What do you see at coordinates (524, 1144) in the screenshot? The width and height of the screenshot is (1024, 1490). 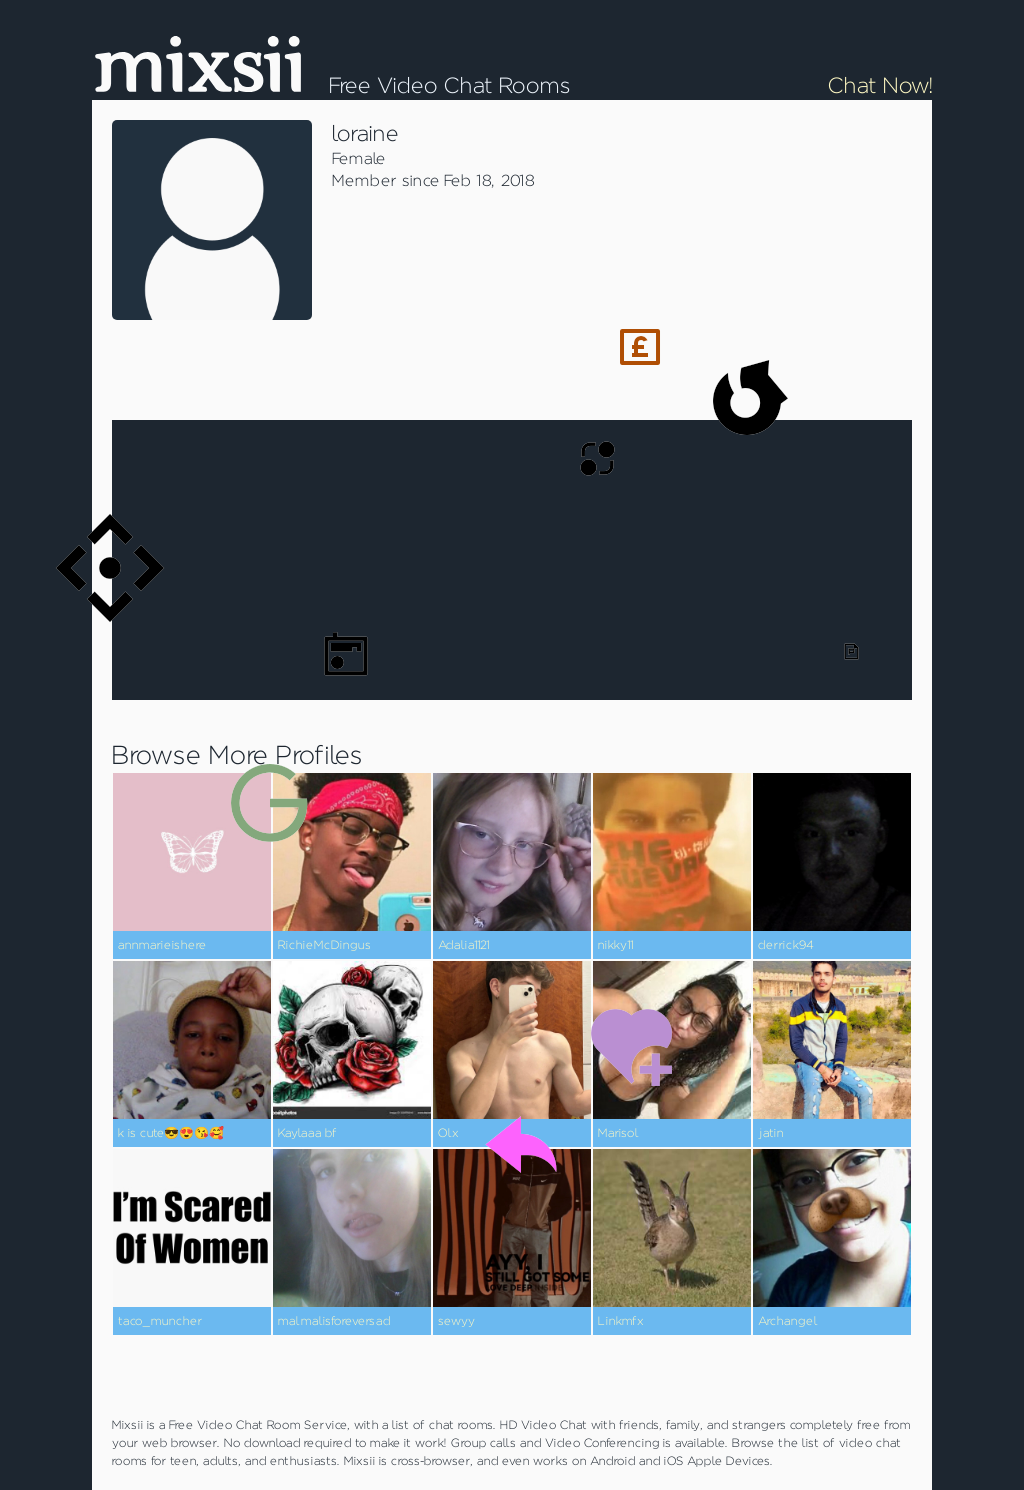 I see `reply to a message or email` at bounding box center [524, 1144].